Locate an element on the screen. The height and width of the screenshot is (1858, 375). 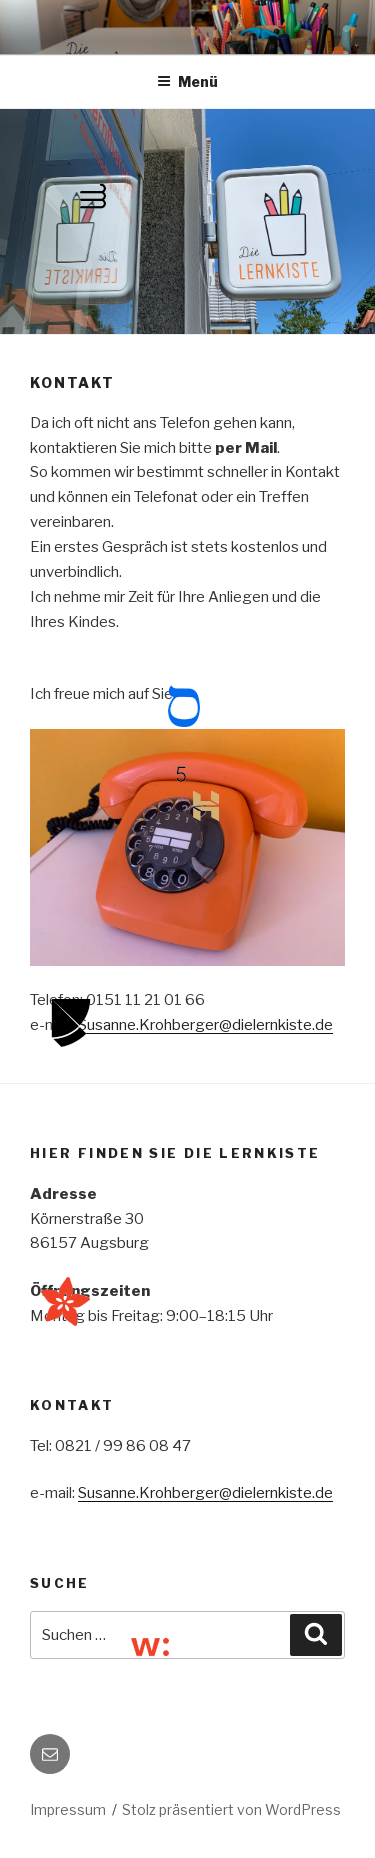
visit the Adafruit website or store is located at coordinates (65, 1301).